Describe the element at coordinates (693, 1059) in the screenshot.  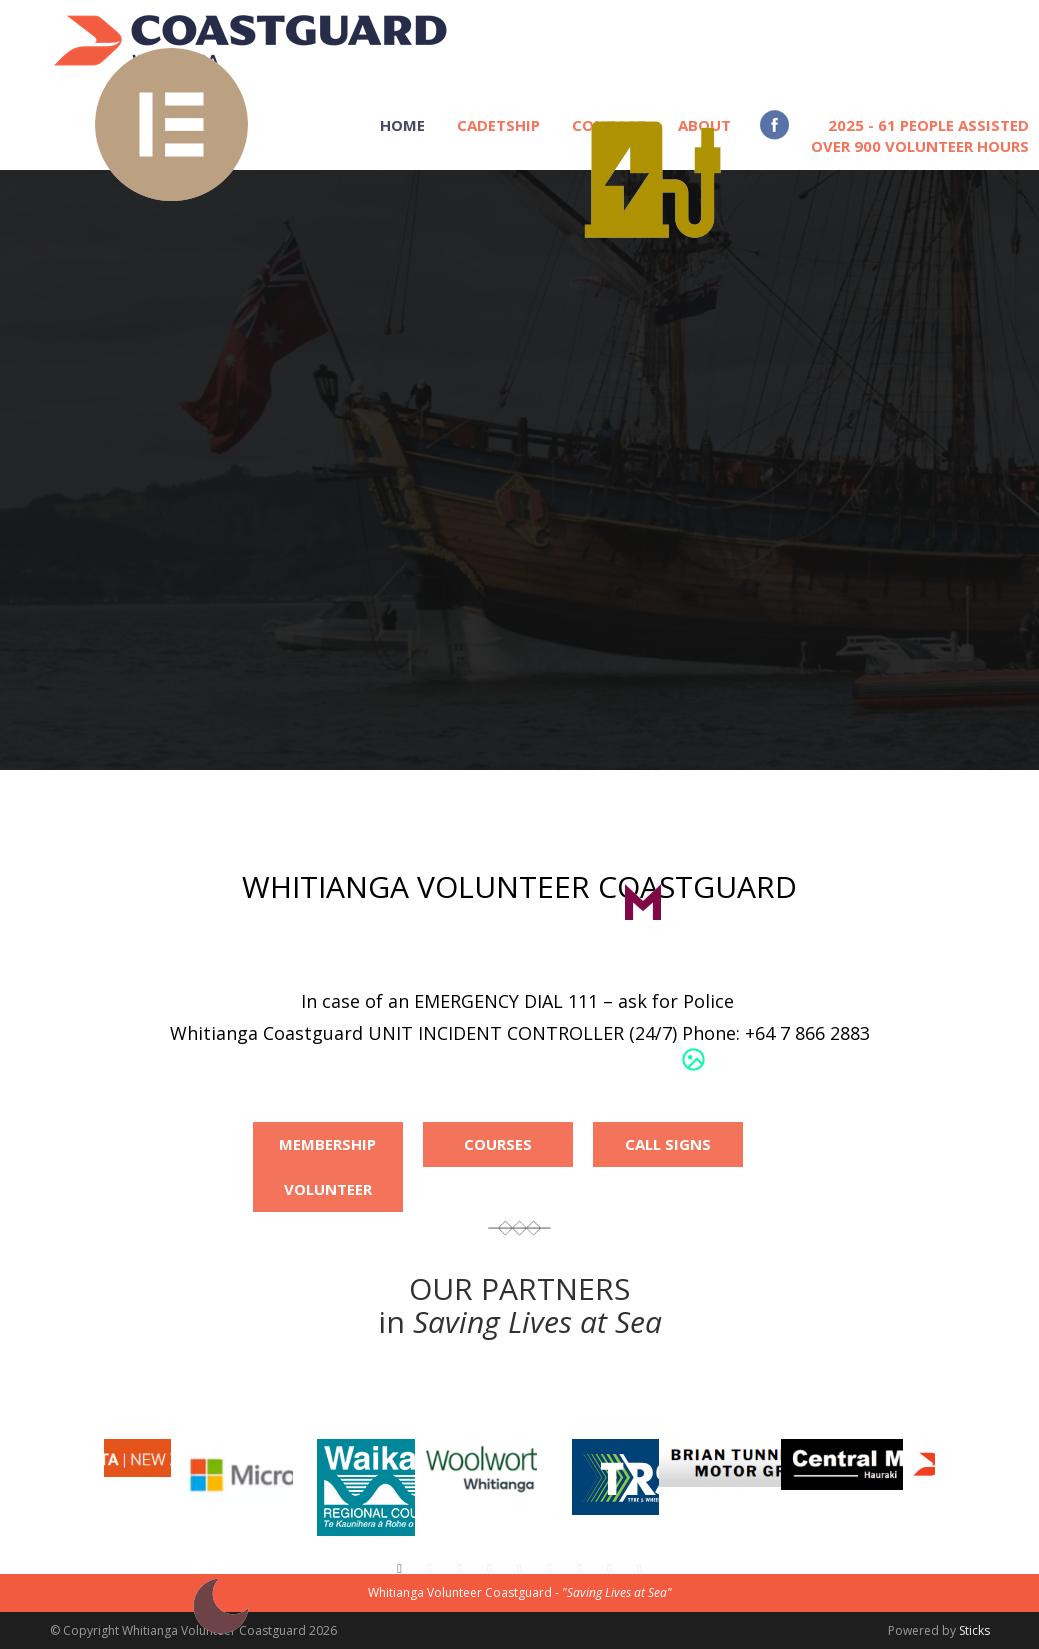
I see `view image or photo gallery` at that location.